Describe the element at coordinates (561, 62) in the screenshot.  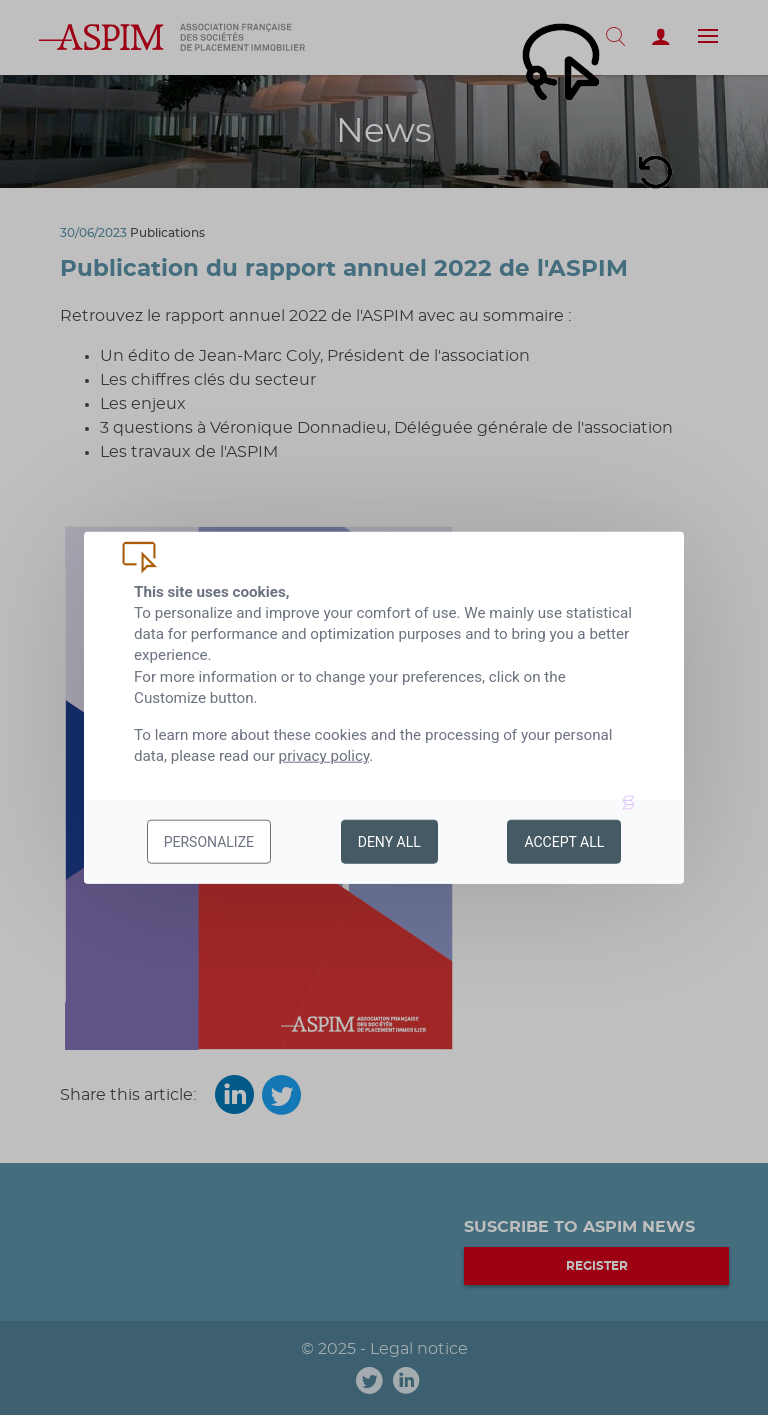
I see `freehand selection tool` at that location.